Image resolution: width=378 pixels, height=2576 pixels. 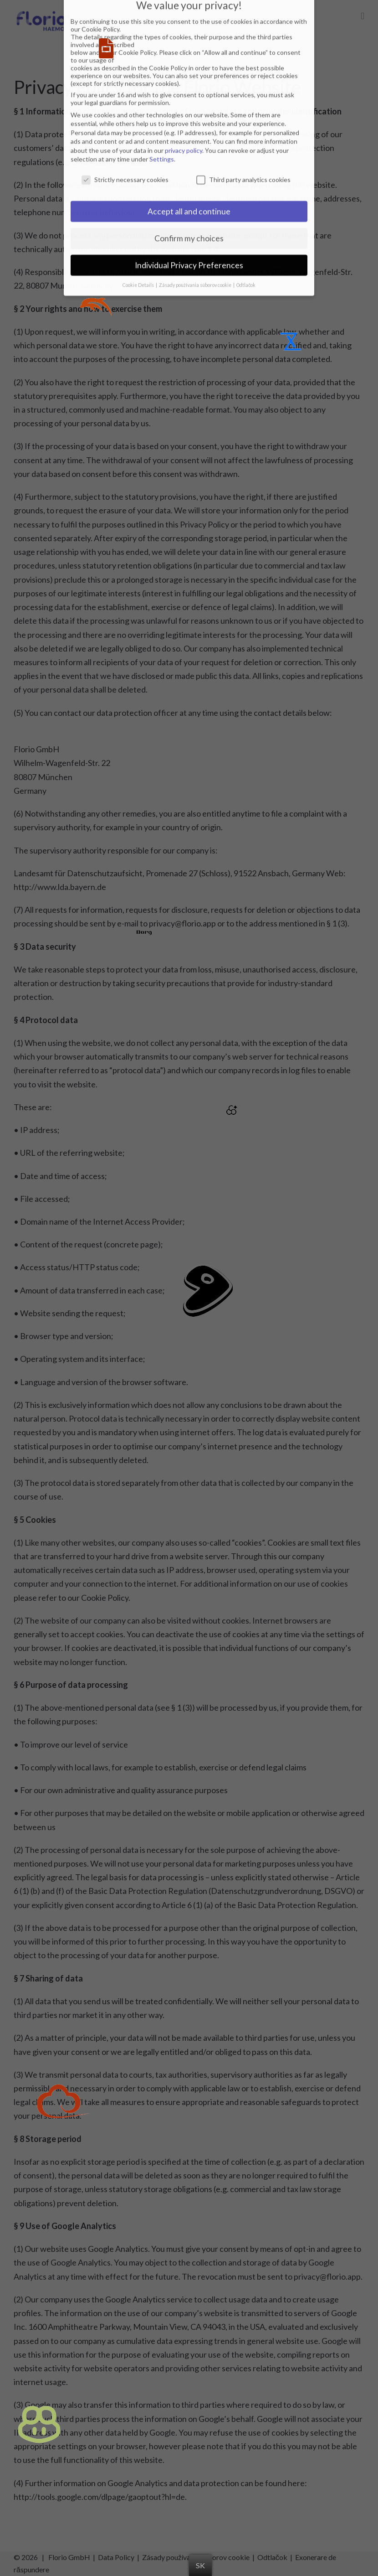 I want to click on open microsoft copilot ai assistant, so click(x=39, y=2424).